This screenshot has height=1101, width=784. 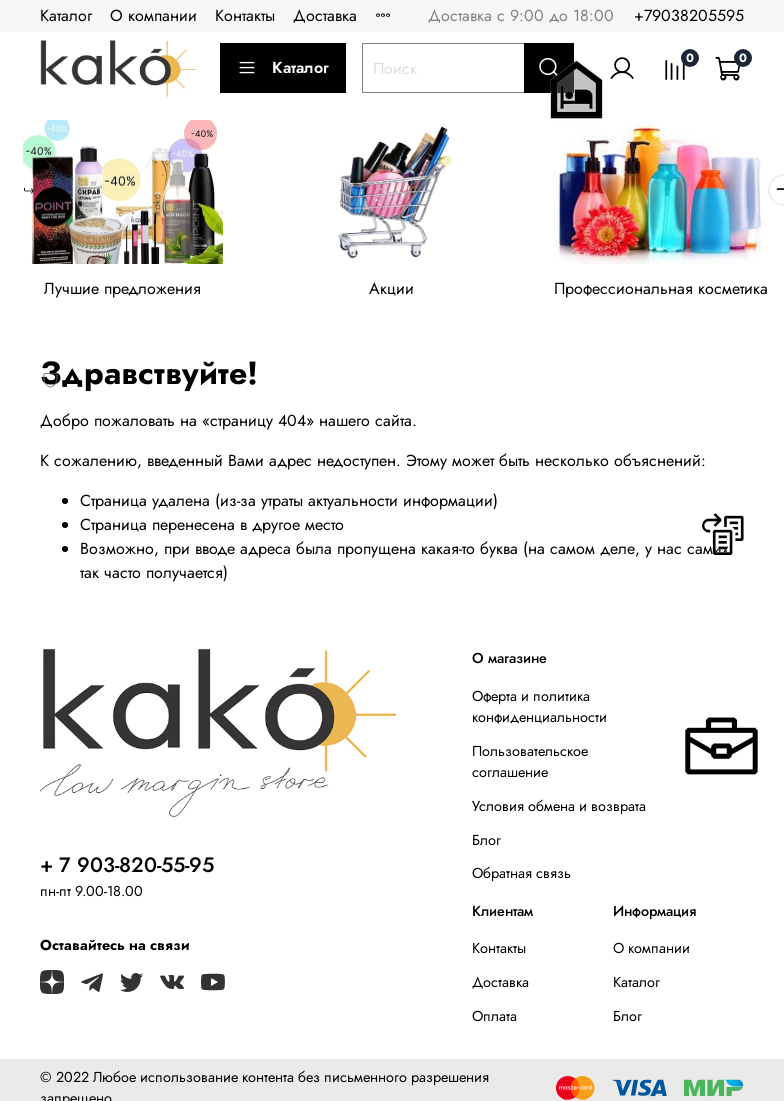 I want to click on indent selected text or code, so click(x=29, y=191).